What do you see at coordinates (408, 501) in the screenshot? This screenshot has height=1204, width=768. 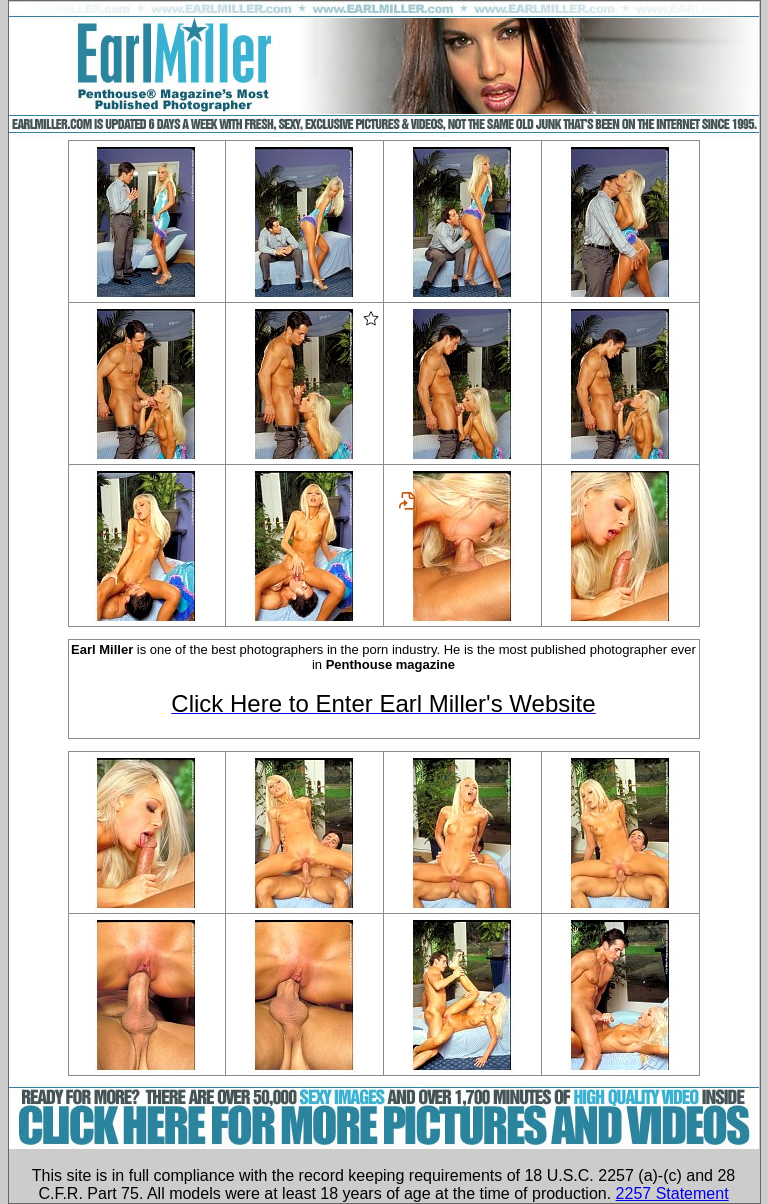 I see `create a symbolic link to this file` at bounding box center [408, 501].